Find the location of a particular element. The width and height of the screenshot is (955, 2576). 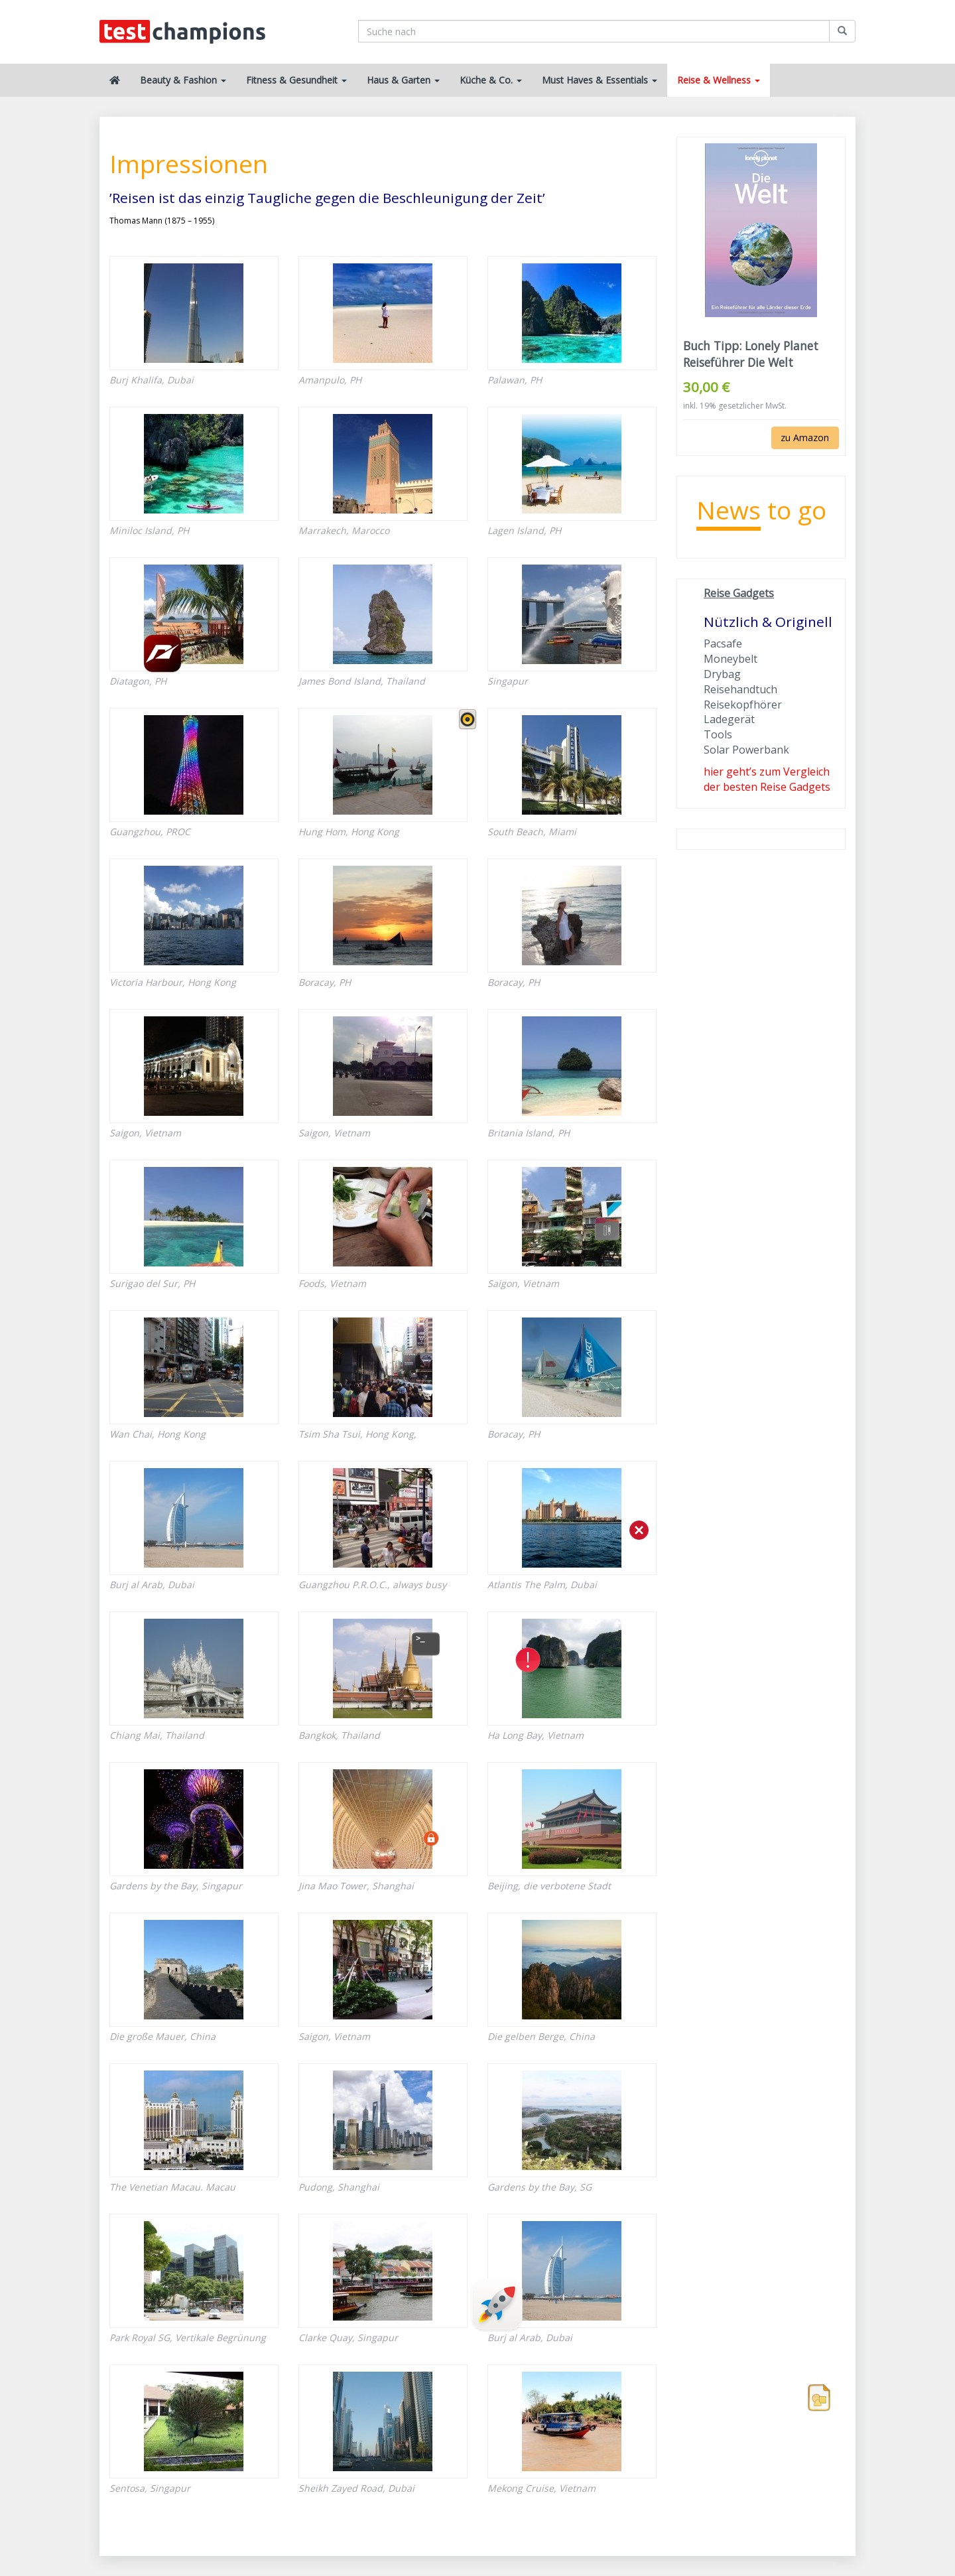

lock your screen is located at coordinates (431, 1838).